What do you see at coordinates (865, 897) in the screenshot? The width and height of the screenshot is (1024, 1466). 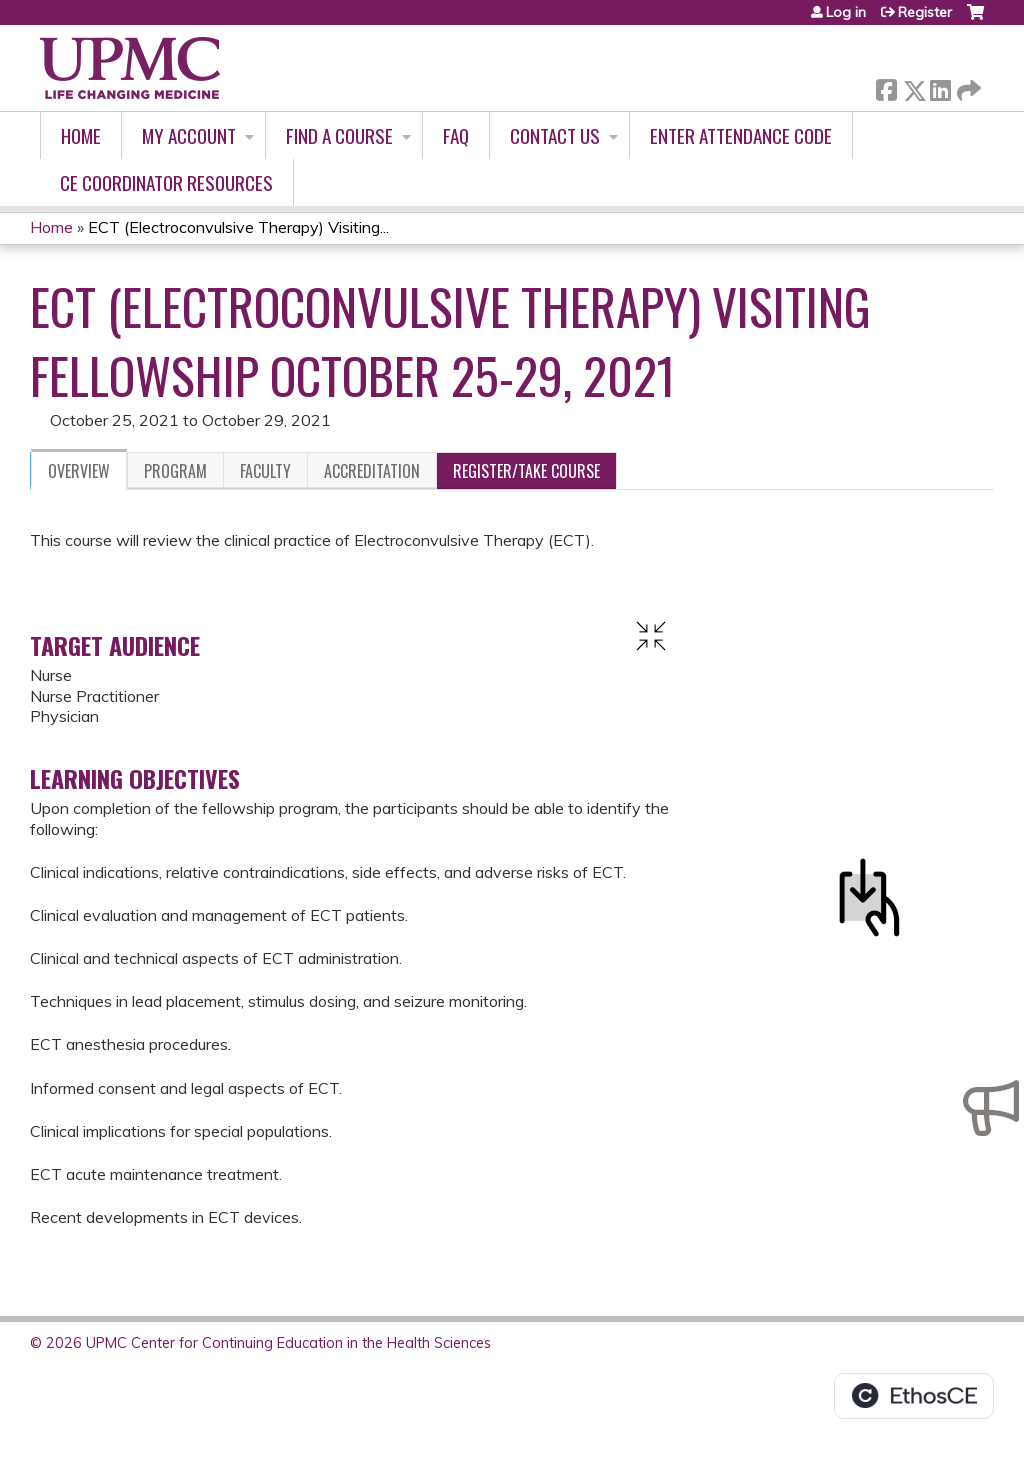 I see `withdraw cash or funds` at bounding box center [865, 897].